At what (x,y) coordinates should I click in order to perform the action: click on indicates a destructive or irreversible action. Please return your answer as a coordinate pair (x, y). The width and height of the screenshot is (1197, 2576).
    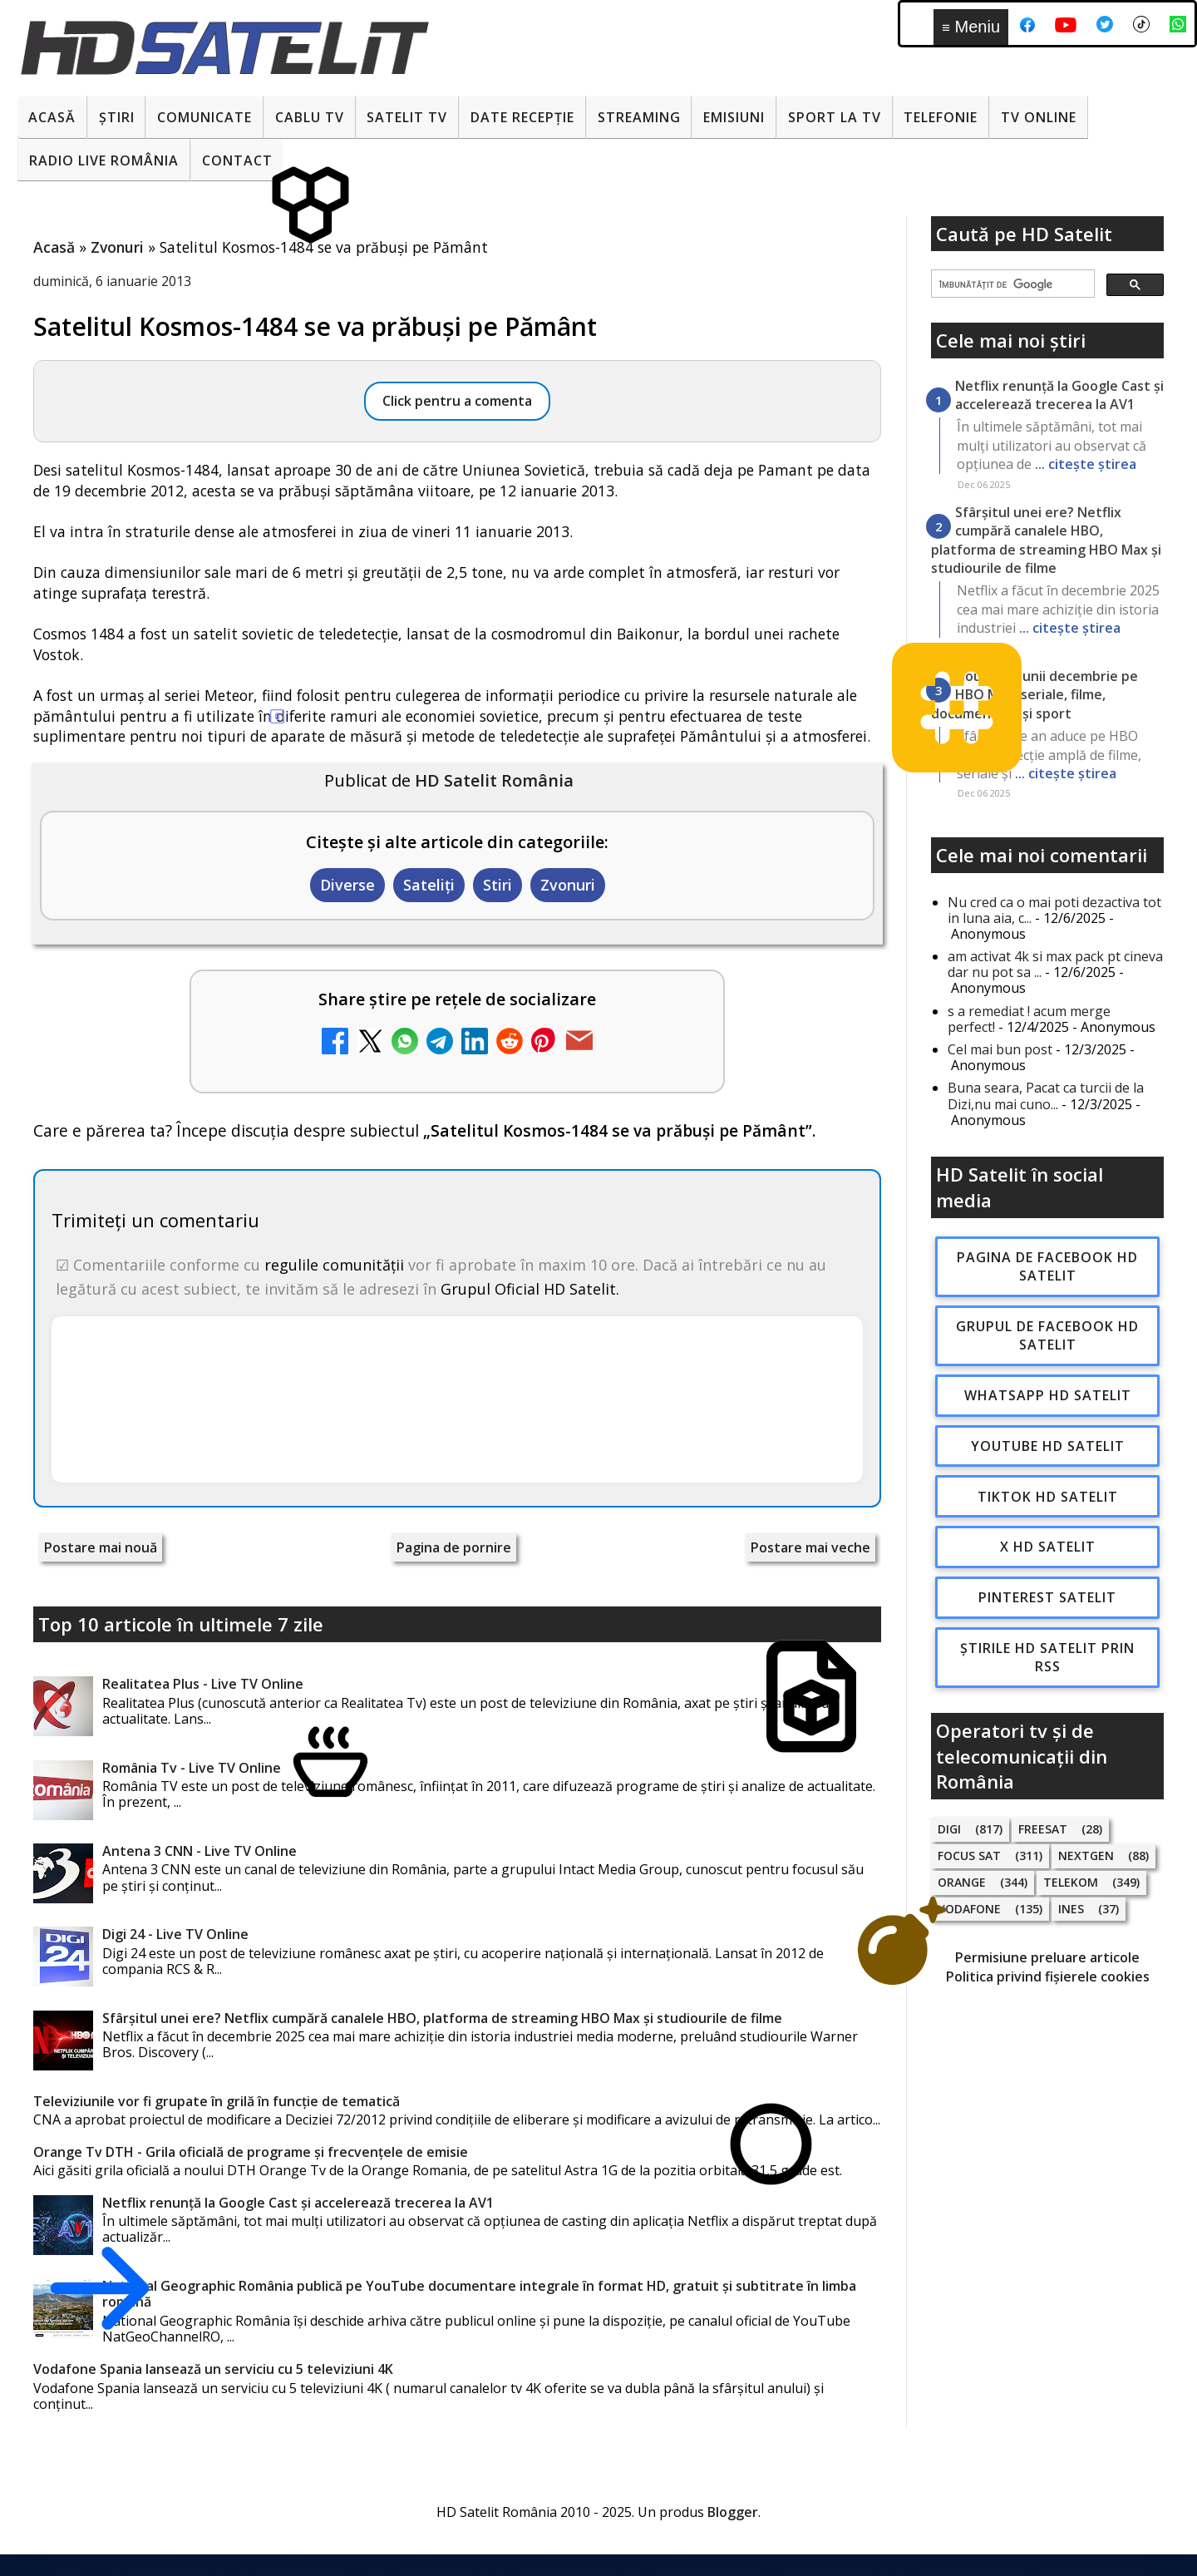
    Looking at the image, I should click on (900, 1942).